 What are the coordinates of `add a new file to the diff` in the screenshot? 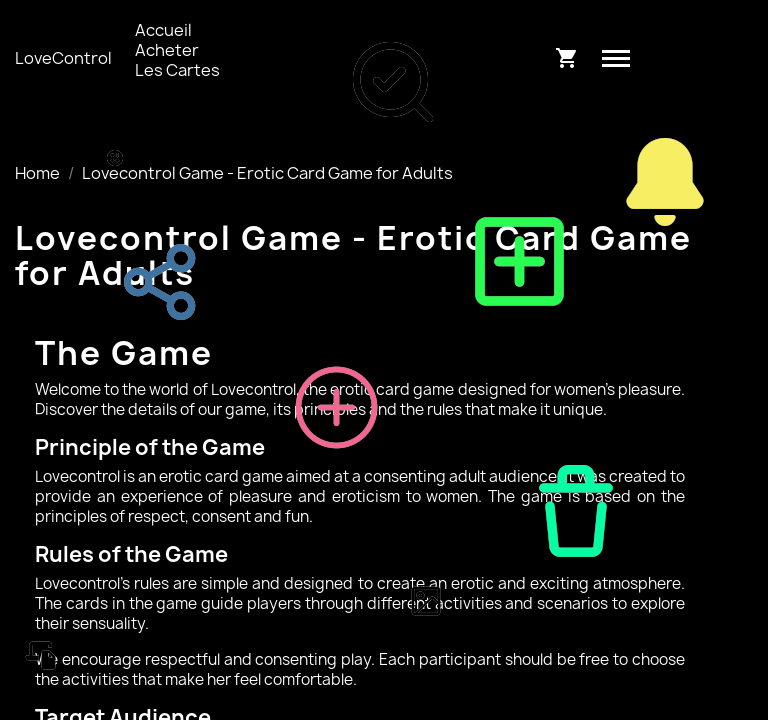 It's located at (519, 261).